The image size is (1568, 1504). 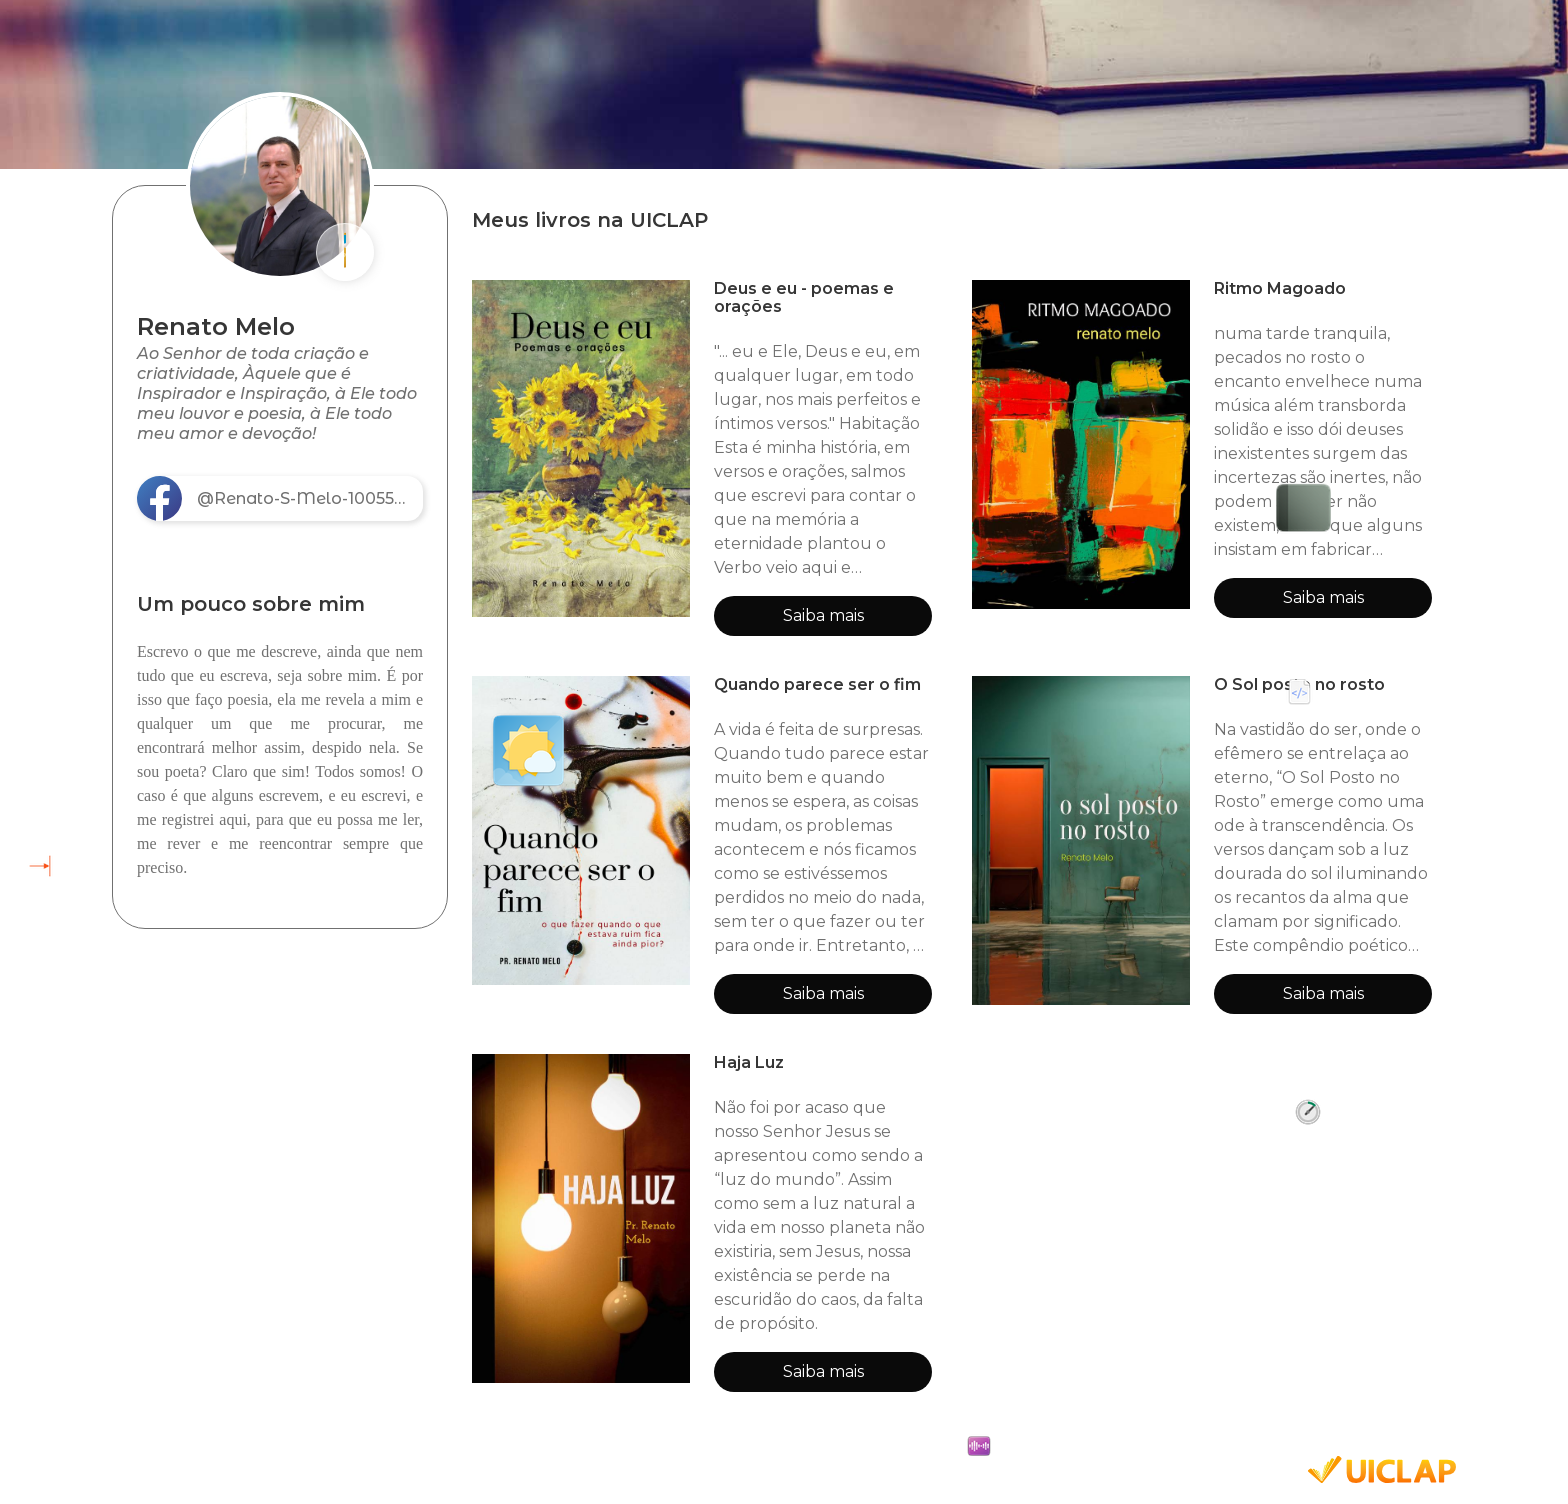 What do you see at coordinates (1308, 1112) in the screenshot?
I see `open sysprof system profiler` at bounding box center [1308, 1112].